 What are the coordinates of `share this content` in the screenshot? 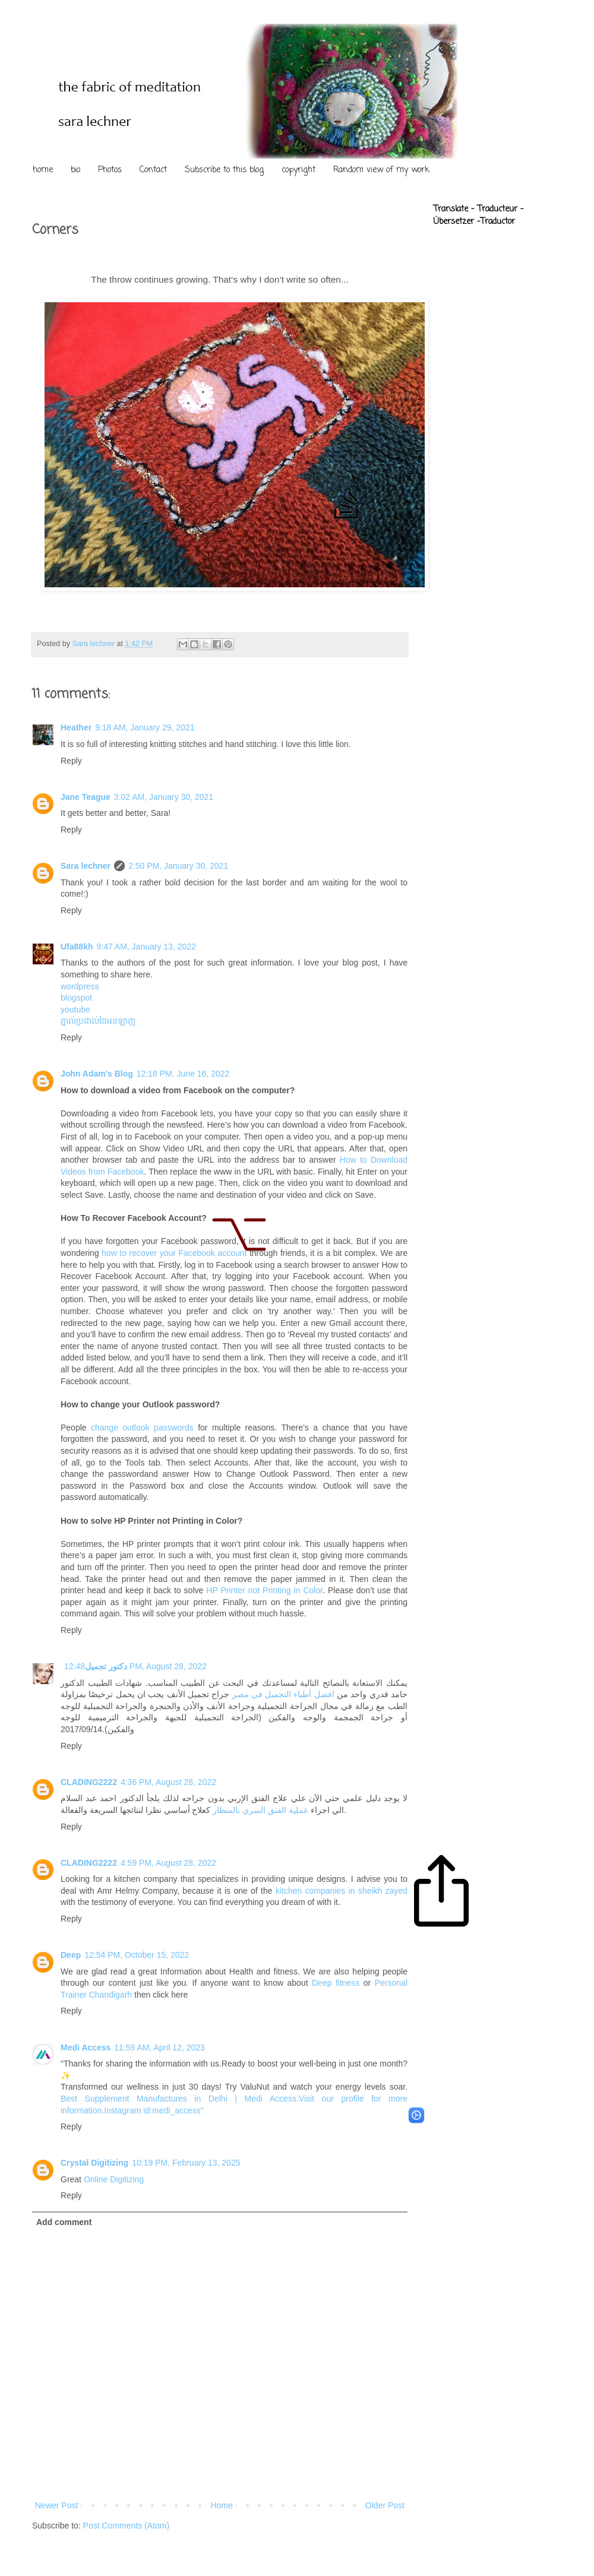 It's located at (441, 1893).